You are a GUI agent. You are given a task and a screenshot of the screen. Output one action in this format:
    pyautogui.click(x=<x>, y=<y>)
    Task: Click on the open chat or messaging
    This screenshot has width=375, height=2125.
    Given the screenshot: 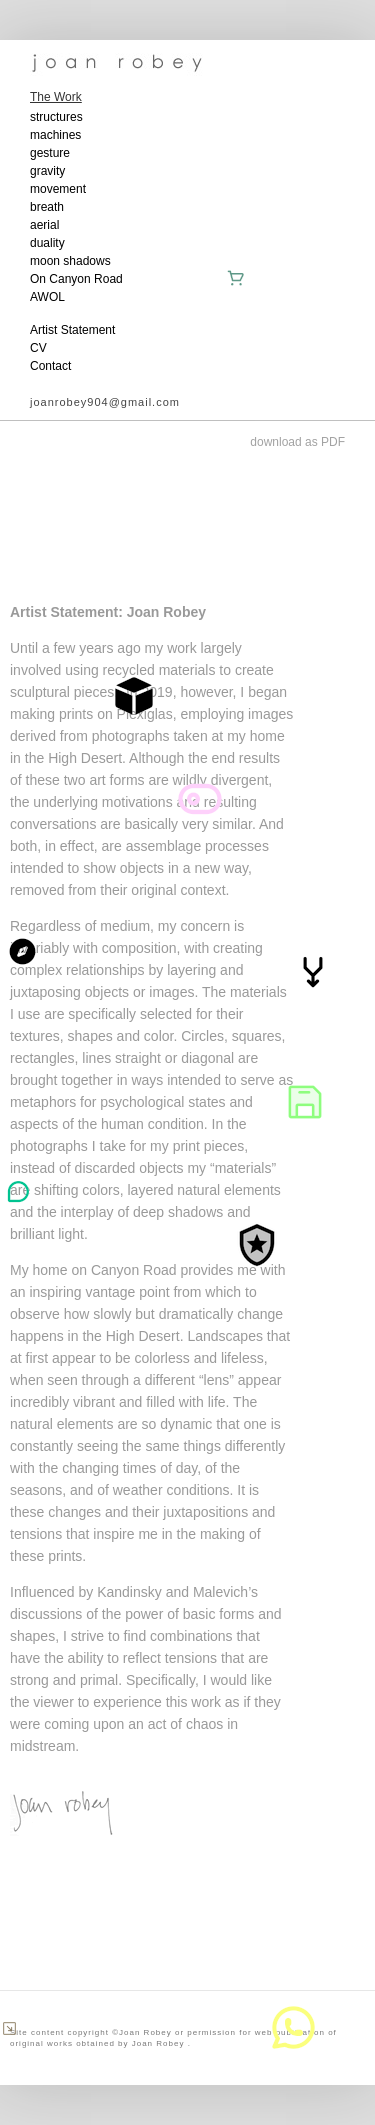 What is the action you would take?
    pyautogui.click(x=18, y=1192)
    